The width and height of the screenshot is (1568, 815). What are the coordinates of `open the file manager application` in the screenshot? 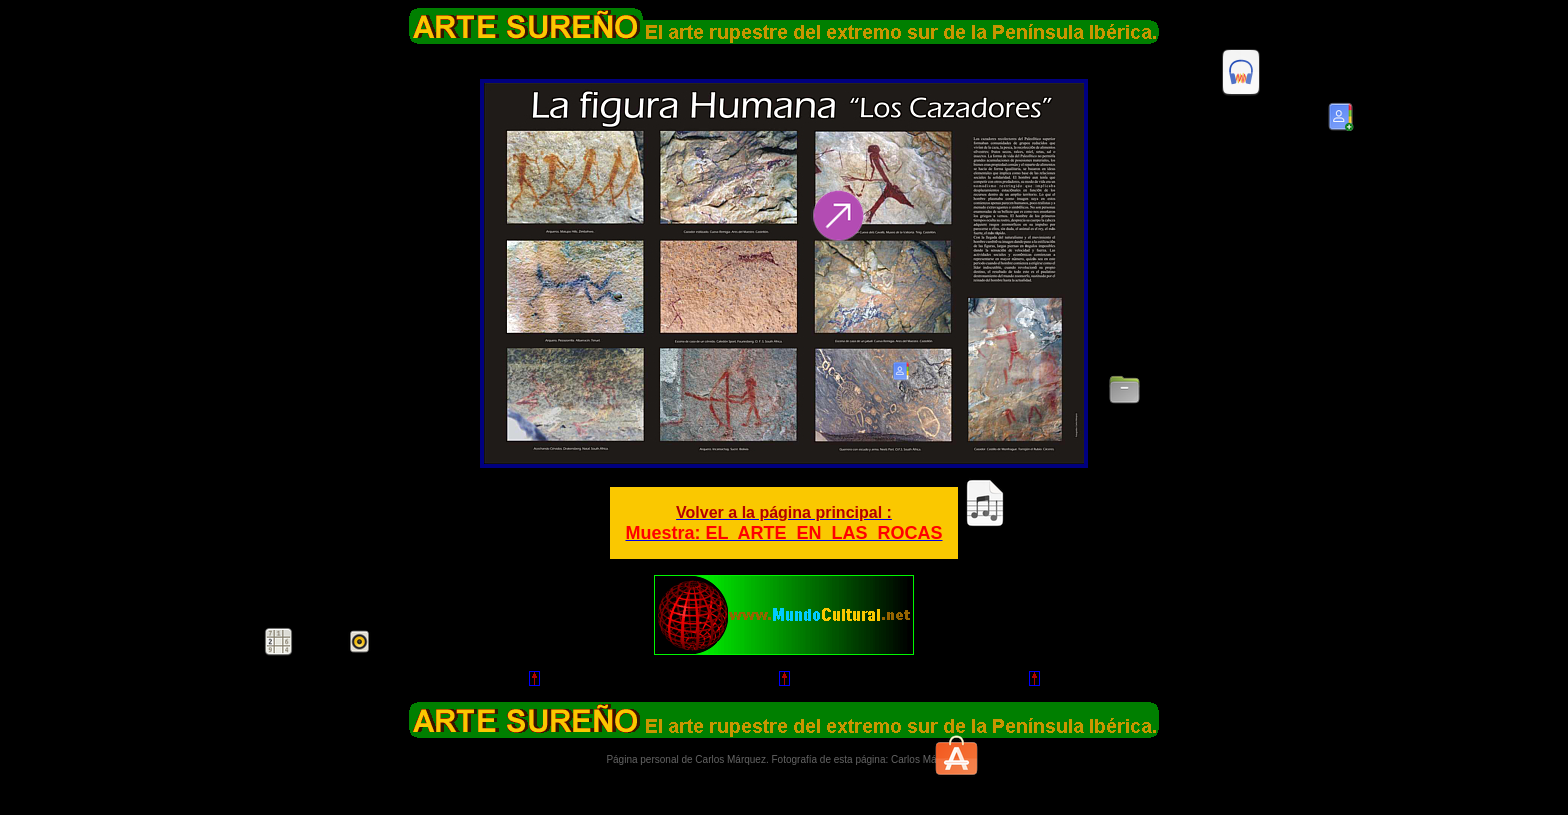 It's located at (1124, 389).